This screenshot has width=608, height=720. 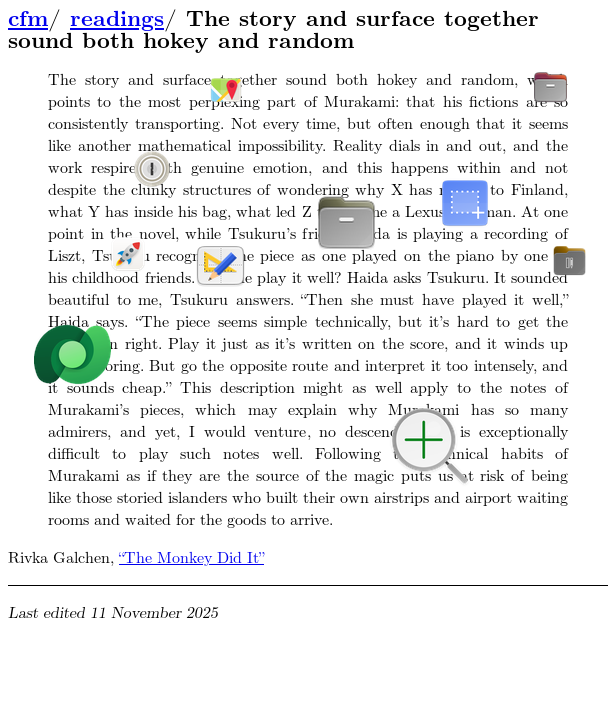 What do you see at coordinates (128, 254) in the screenshot?
I see `launch ibus typing booster input method` at bounding box center [128, 254].